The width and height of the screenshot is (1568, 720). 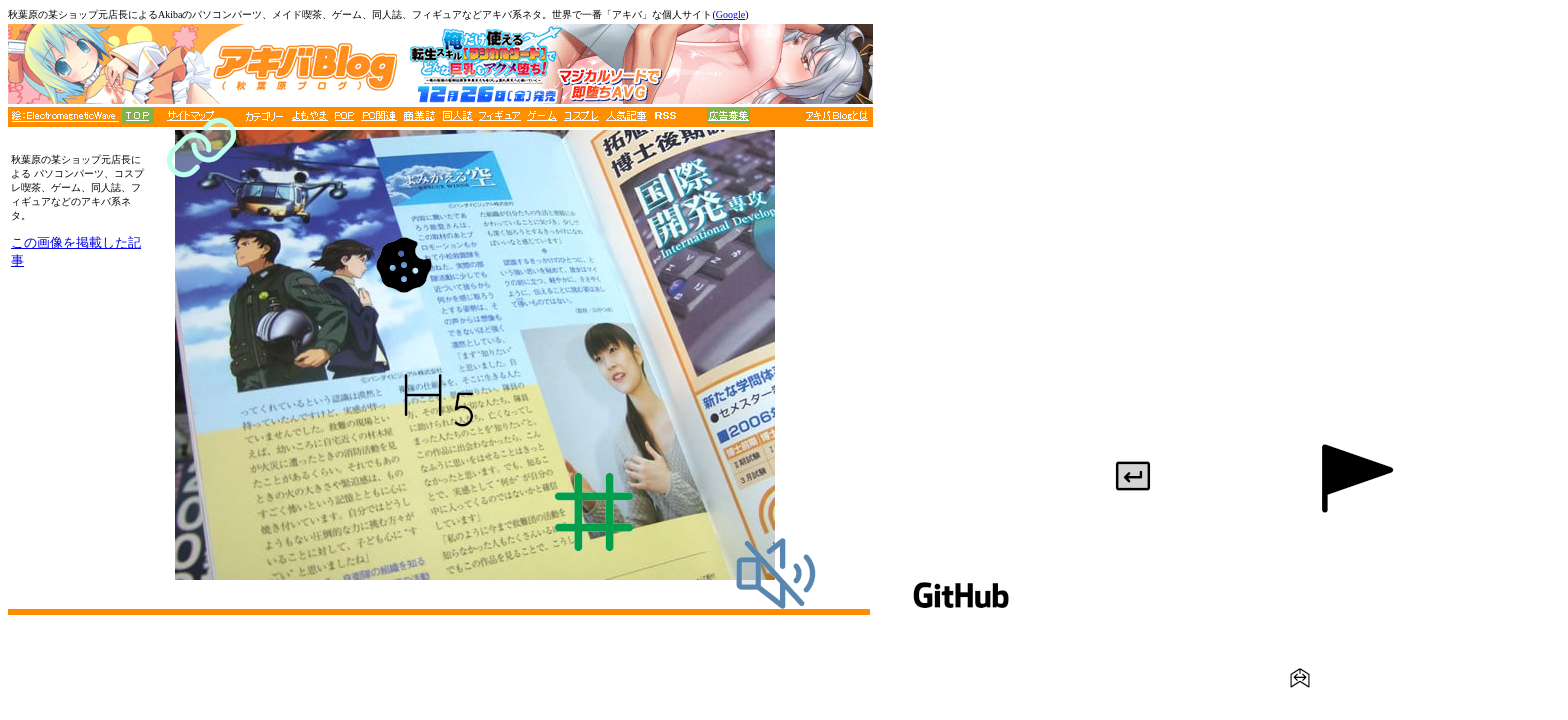 I want to click on flag or bookmark an item for later, so click(x=1350, y=478).